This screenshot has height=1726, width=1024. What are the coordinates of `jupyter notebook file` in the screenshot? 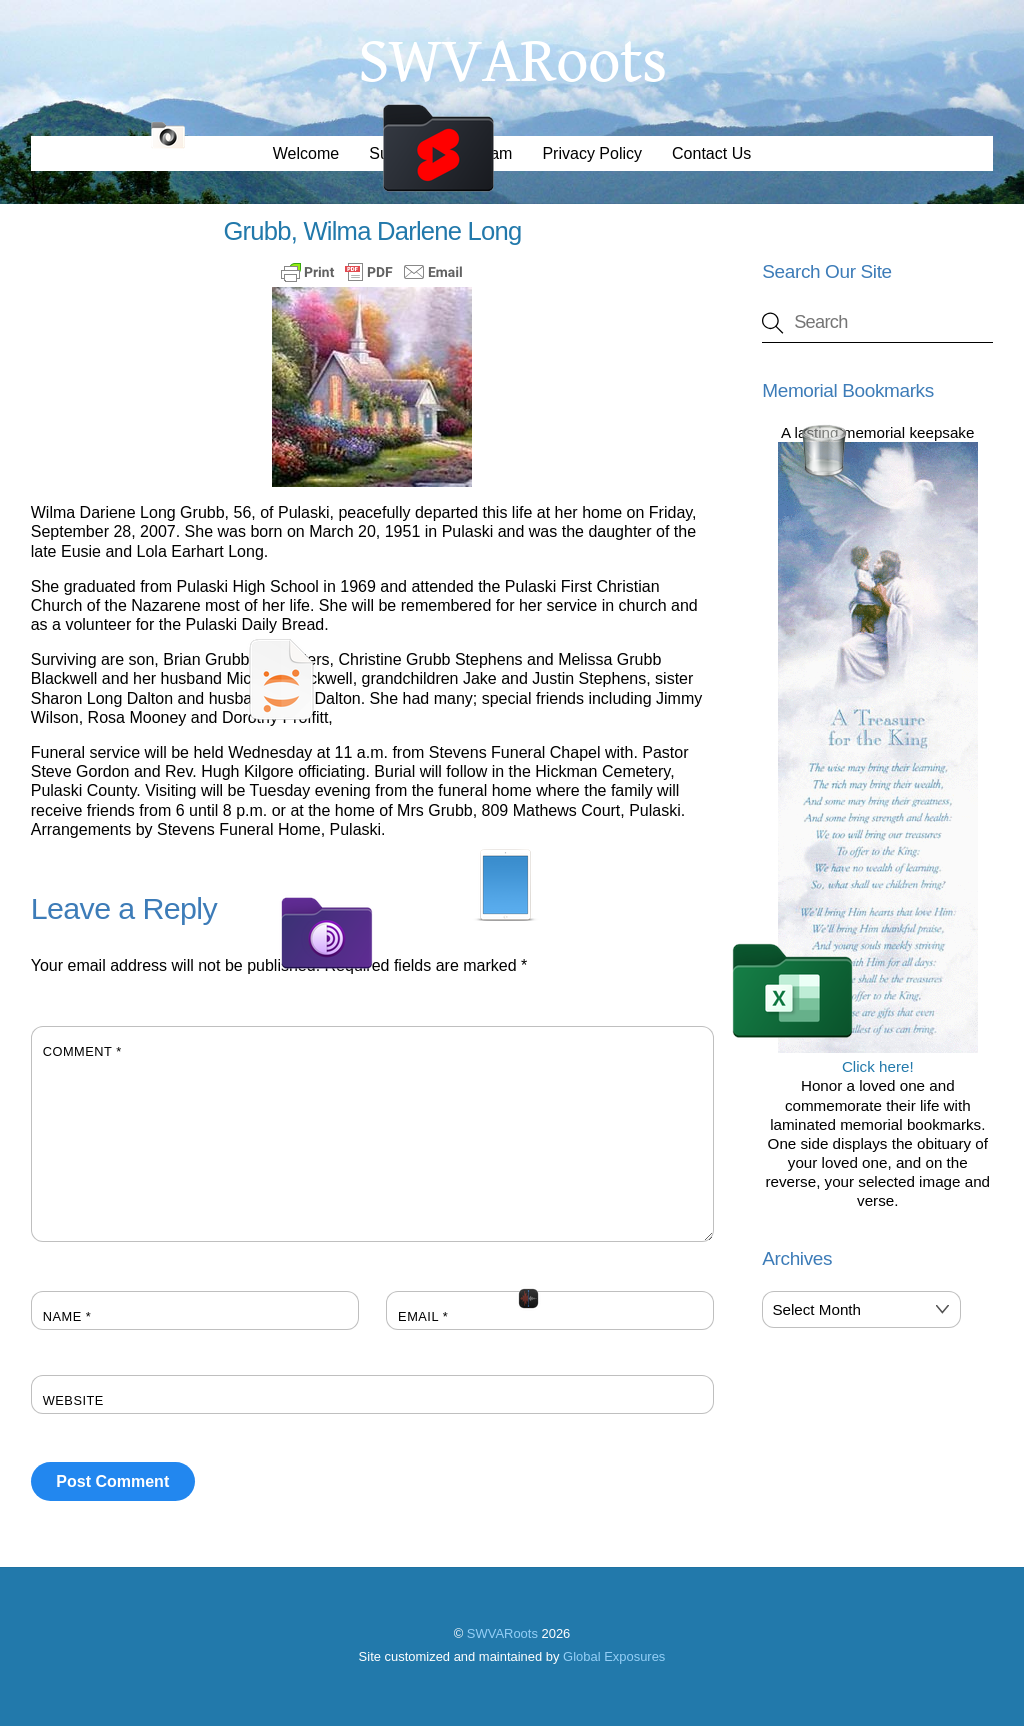 It's located at (281, 679).